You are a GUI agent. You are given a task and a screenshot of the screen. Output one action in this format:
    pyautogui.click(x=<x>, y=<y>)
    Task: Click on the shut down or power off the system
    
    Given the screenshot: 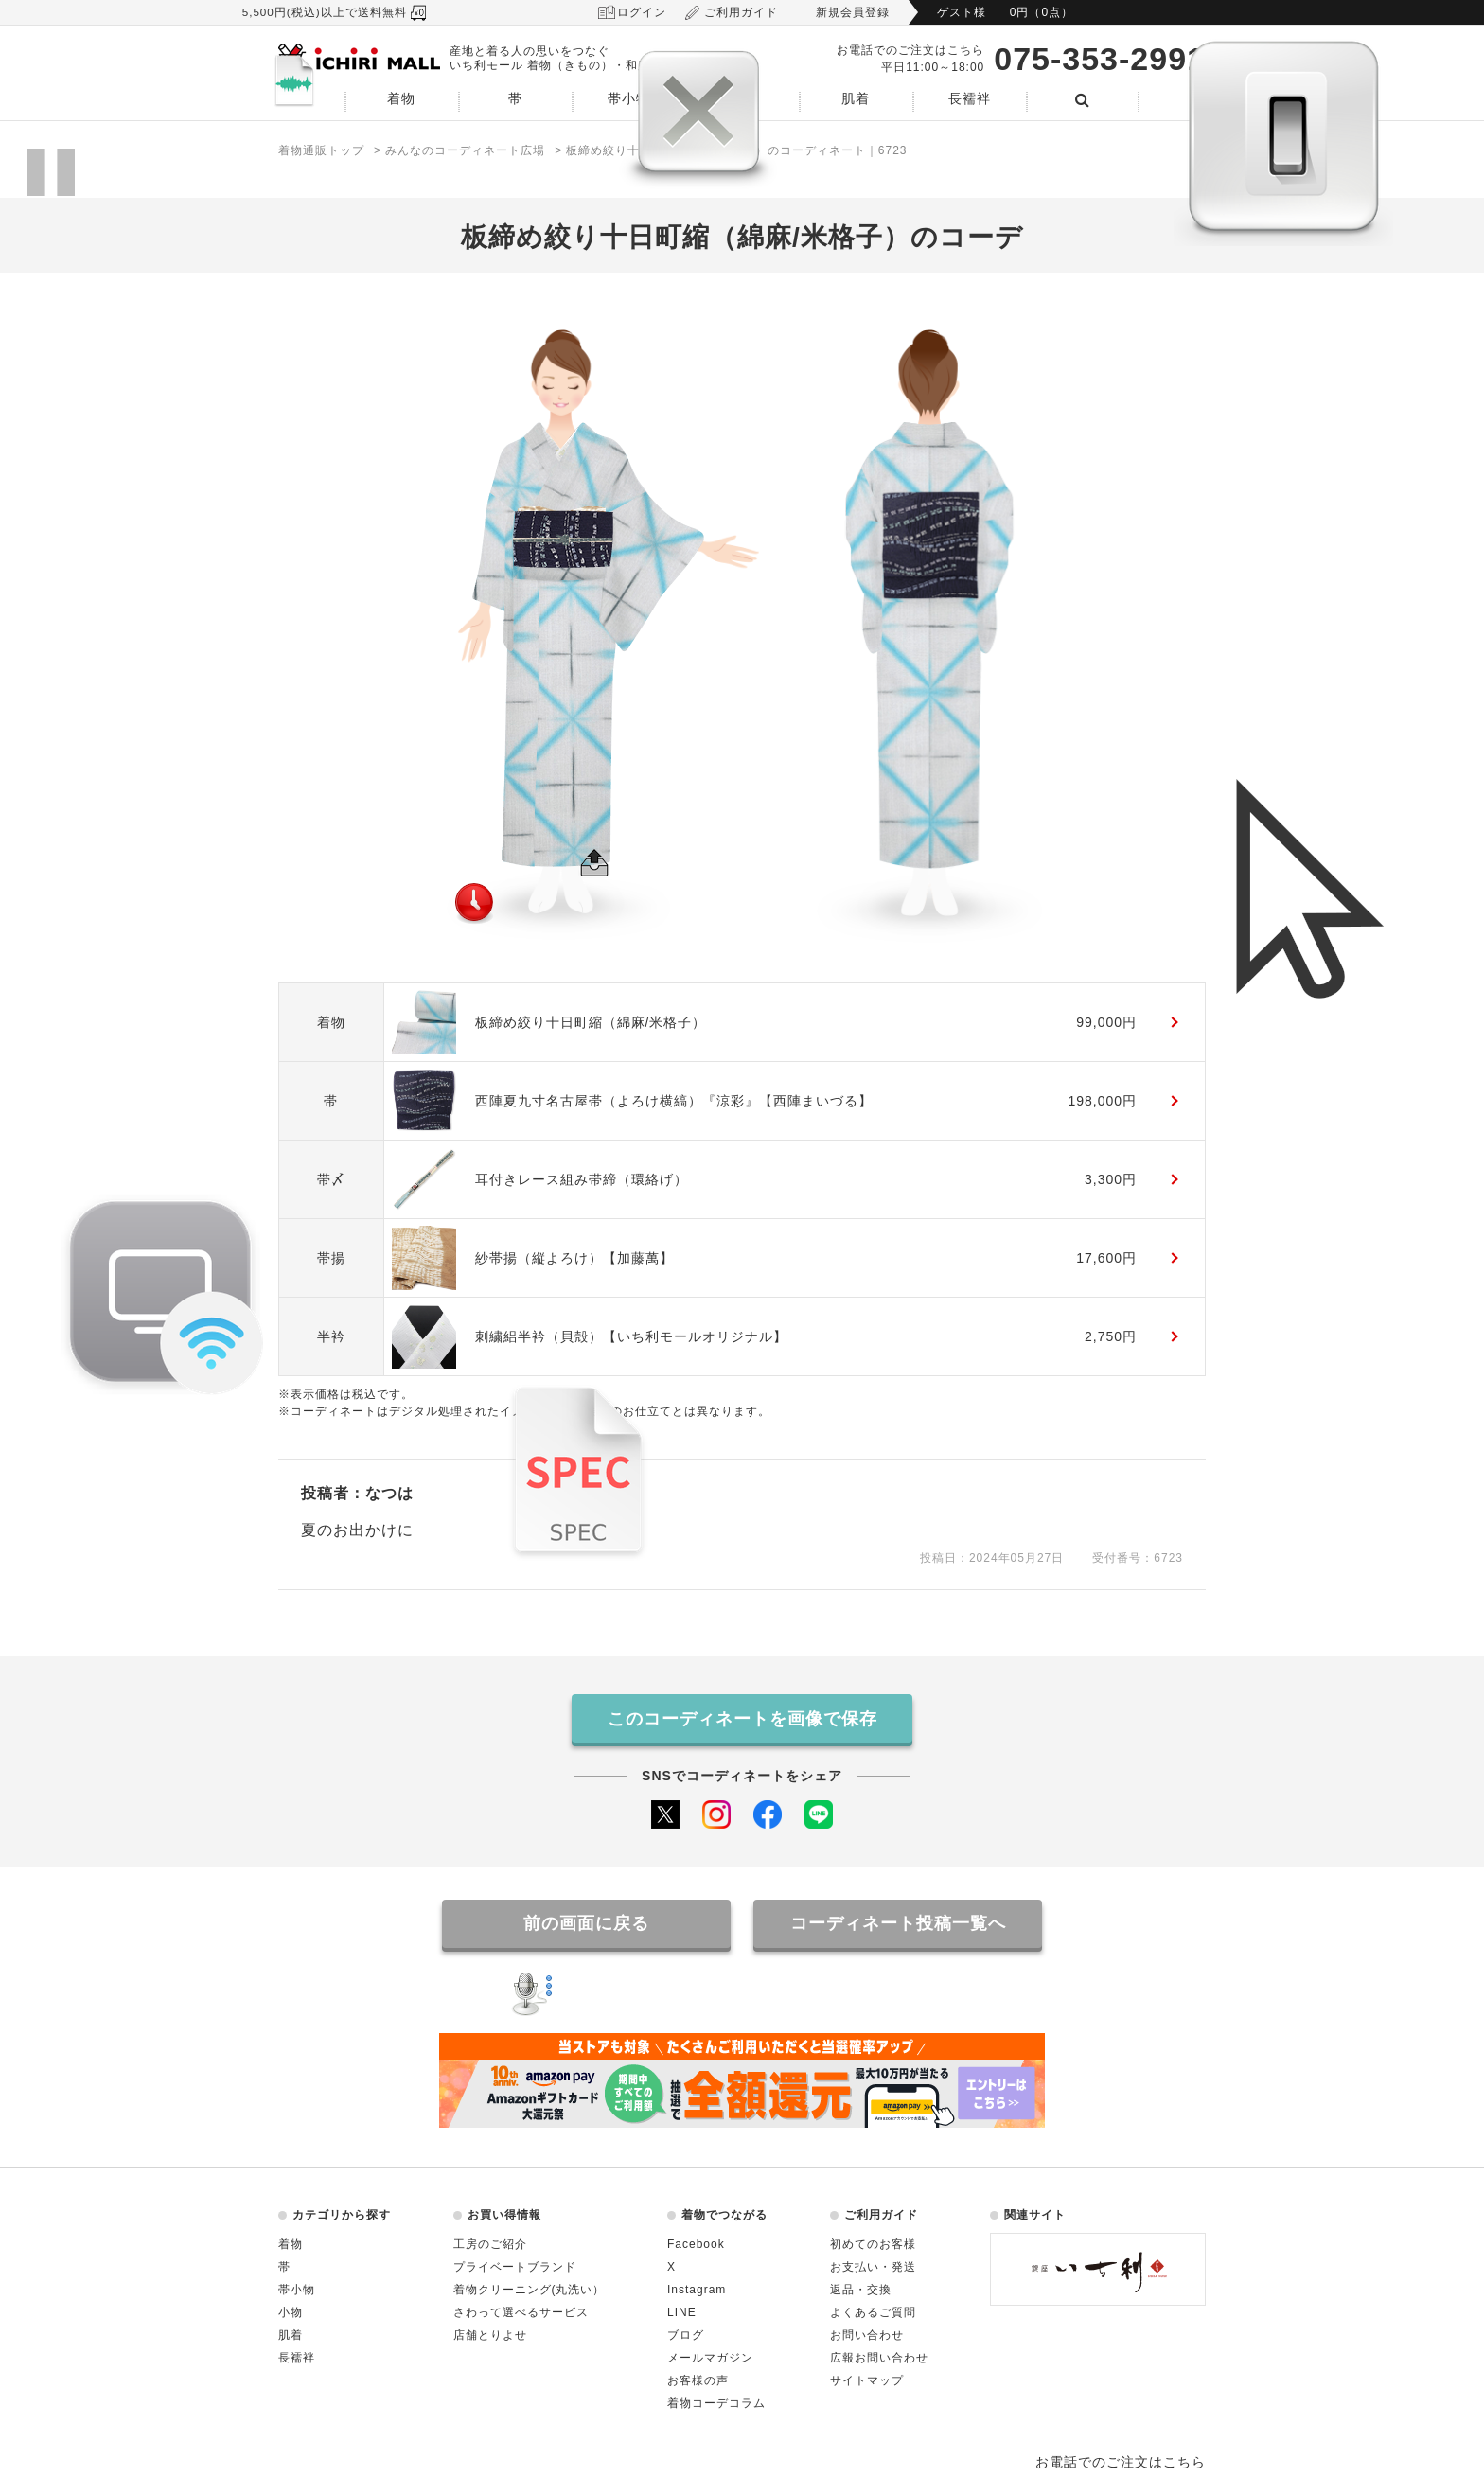 What is the action you would take?
    pyautogui.click(x=1283, y=136)
    